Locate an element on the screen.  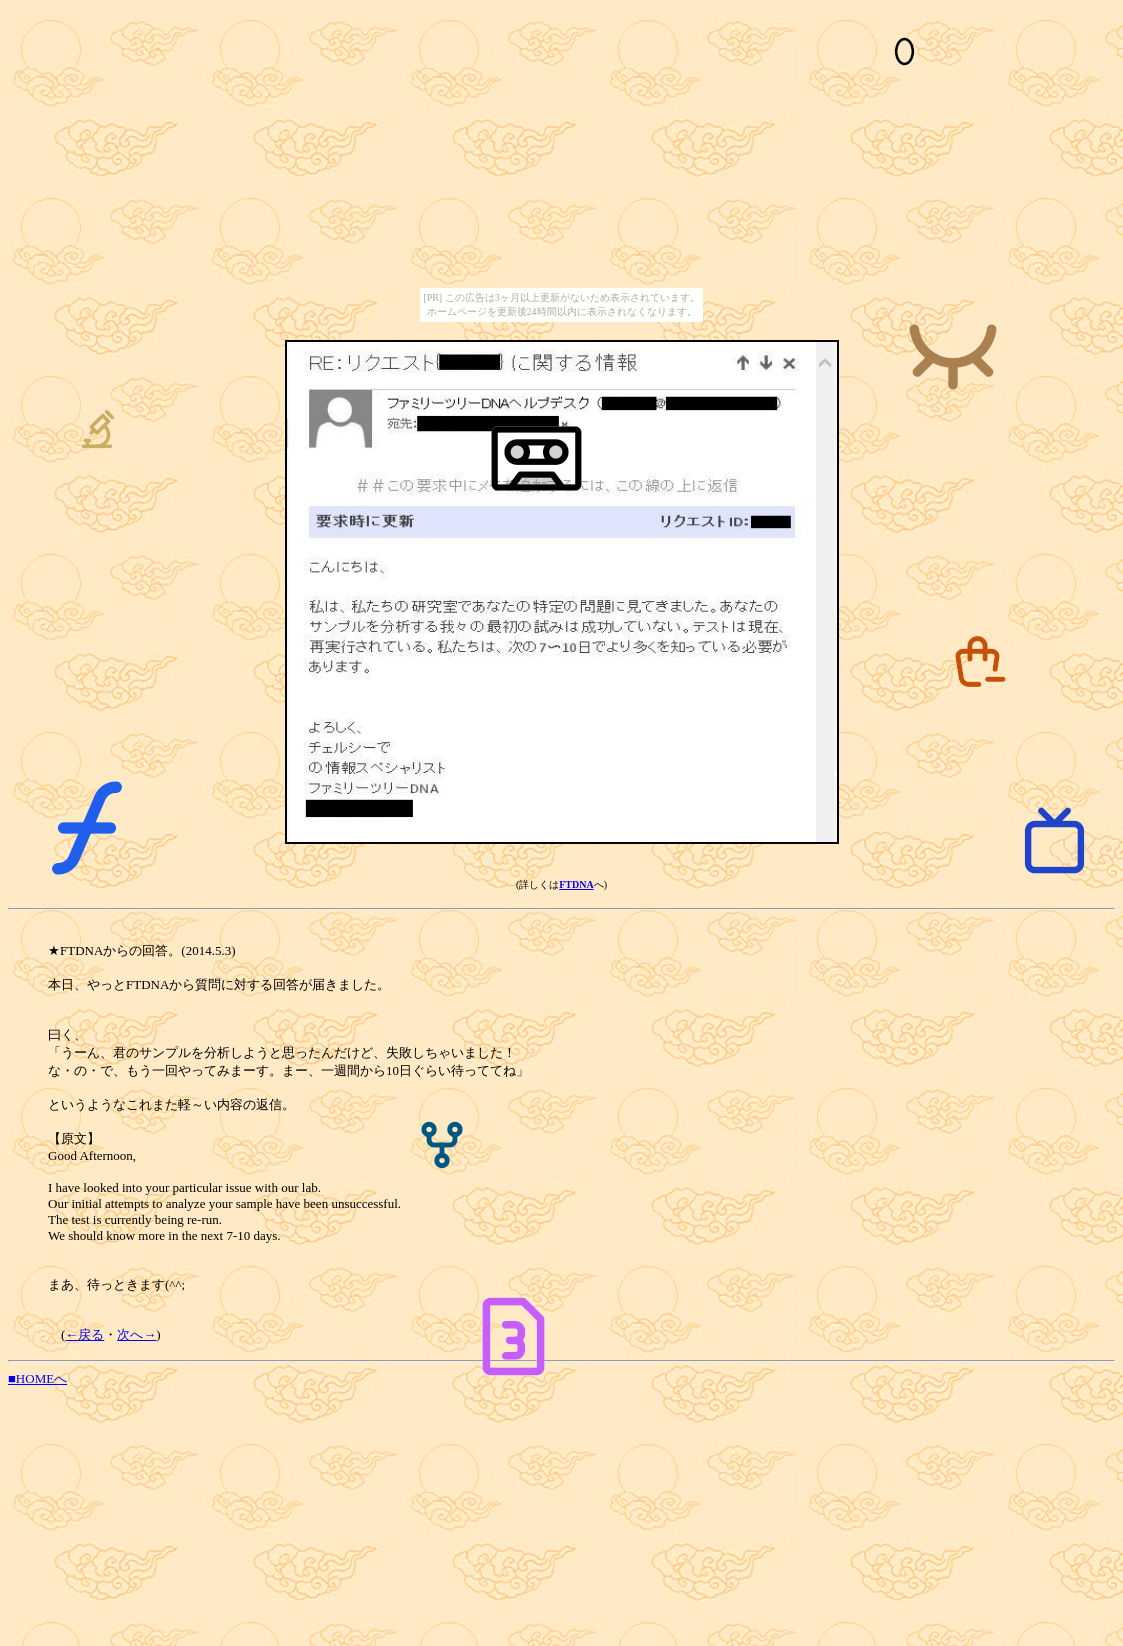
remove an item from your shopping bag is located at coordinates (977, 661).